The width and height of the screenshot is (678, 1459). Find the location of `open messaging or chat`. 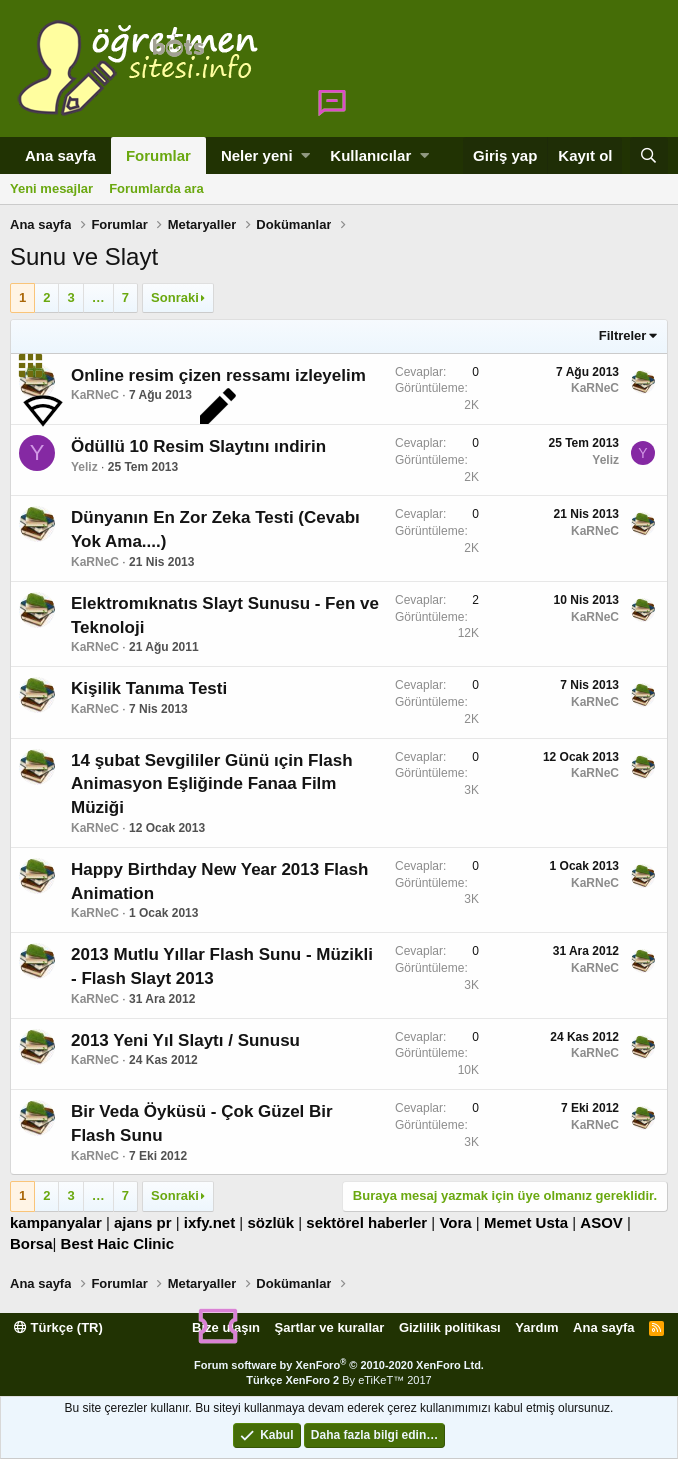

open messaging or chat is located at coordinates (332, 102).